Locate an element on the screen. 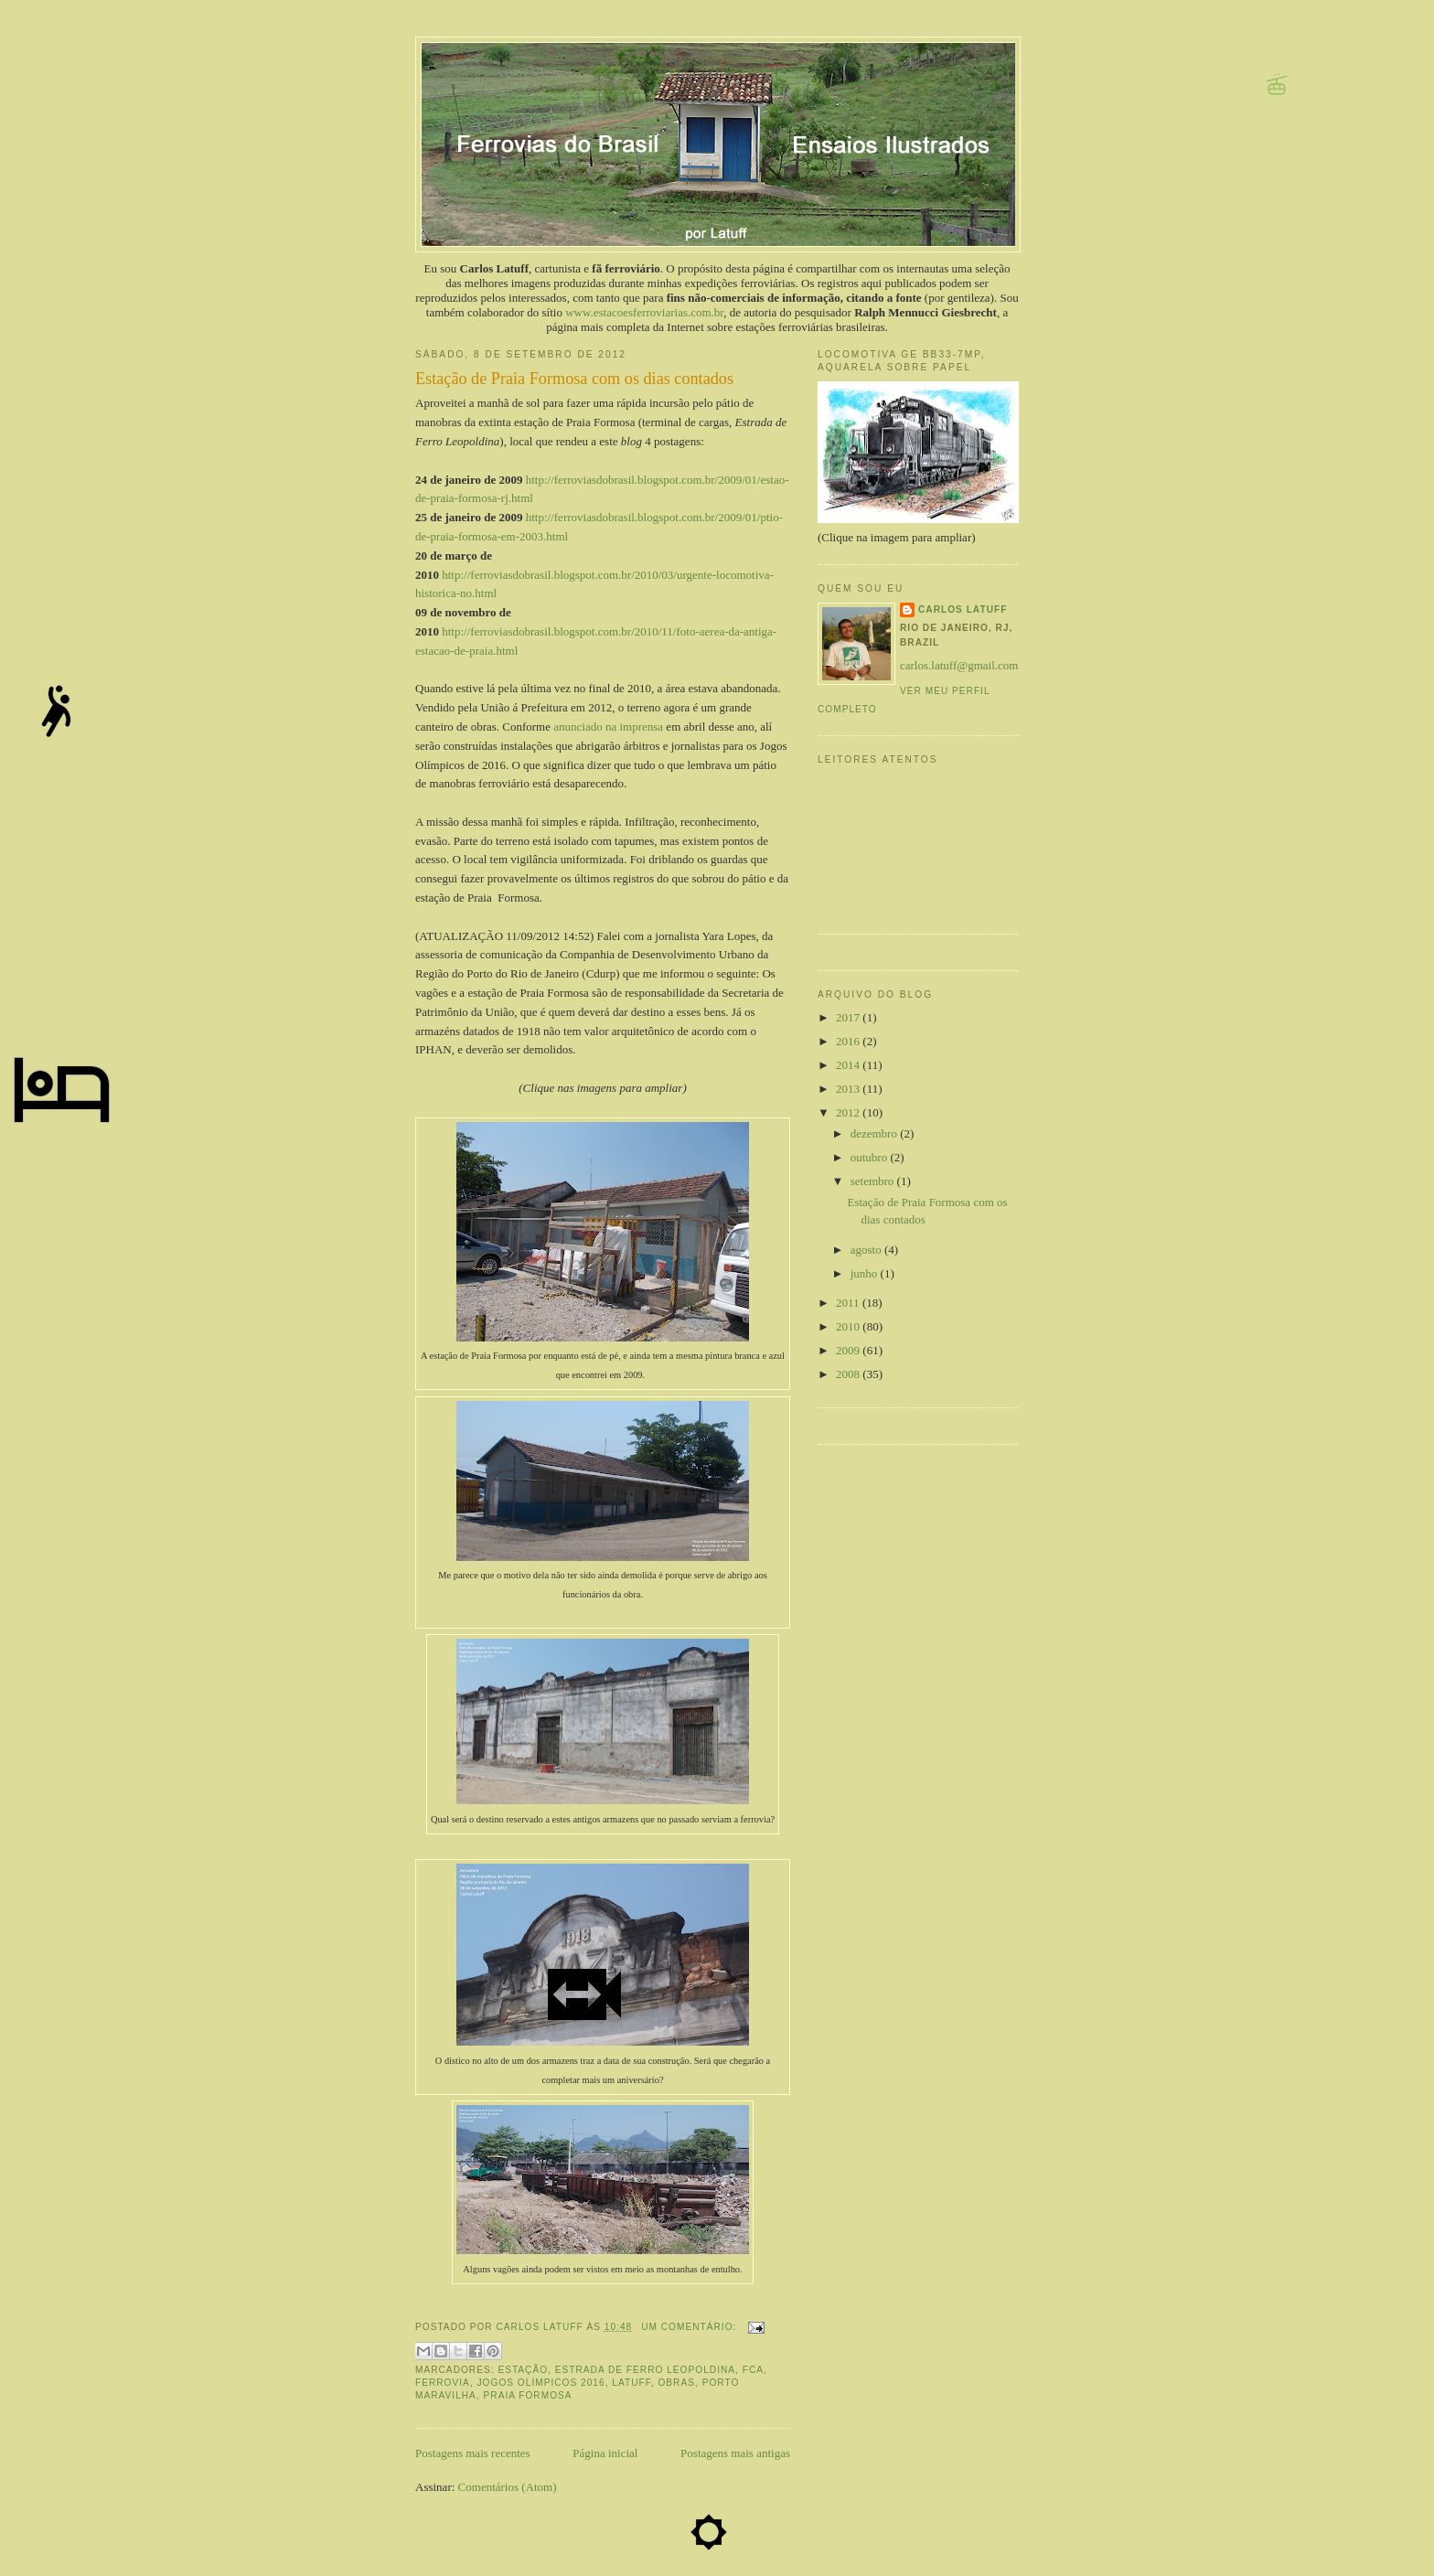  access cable car or gondola transit options is located at coordinates (1277, 84).